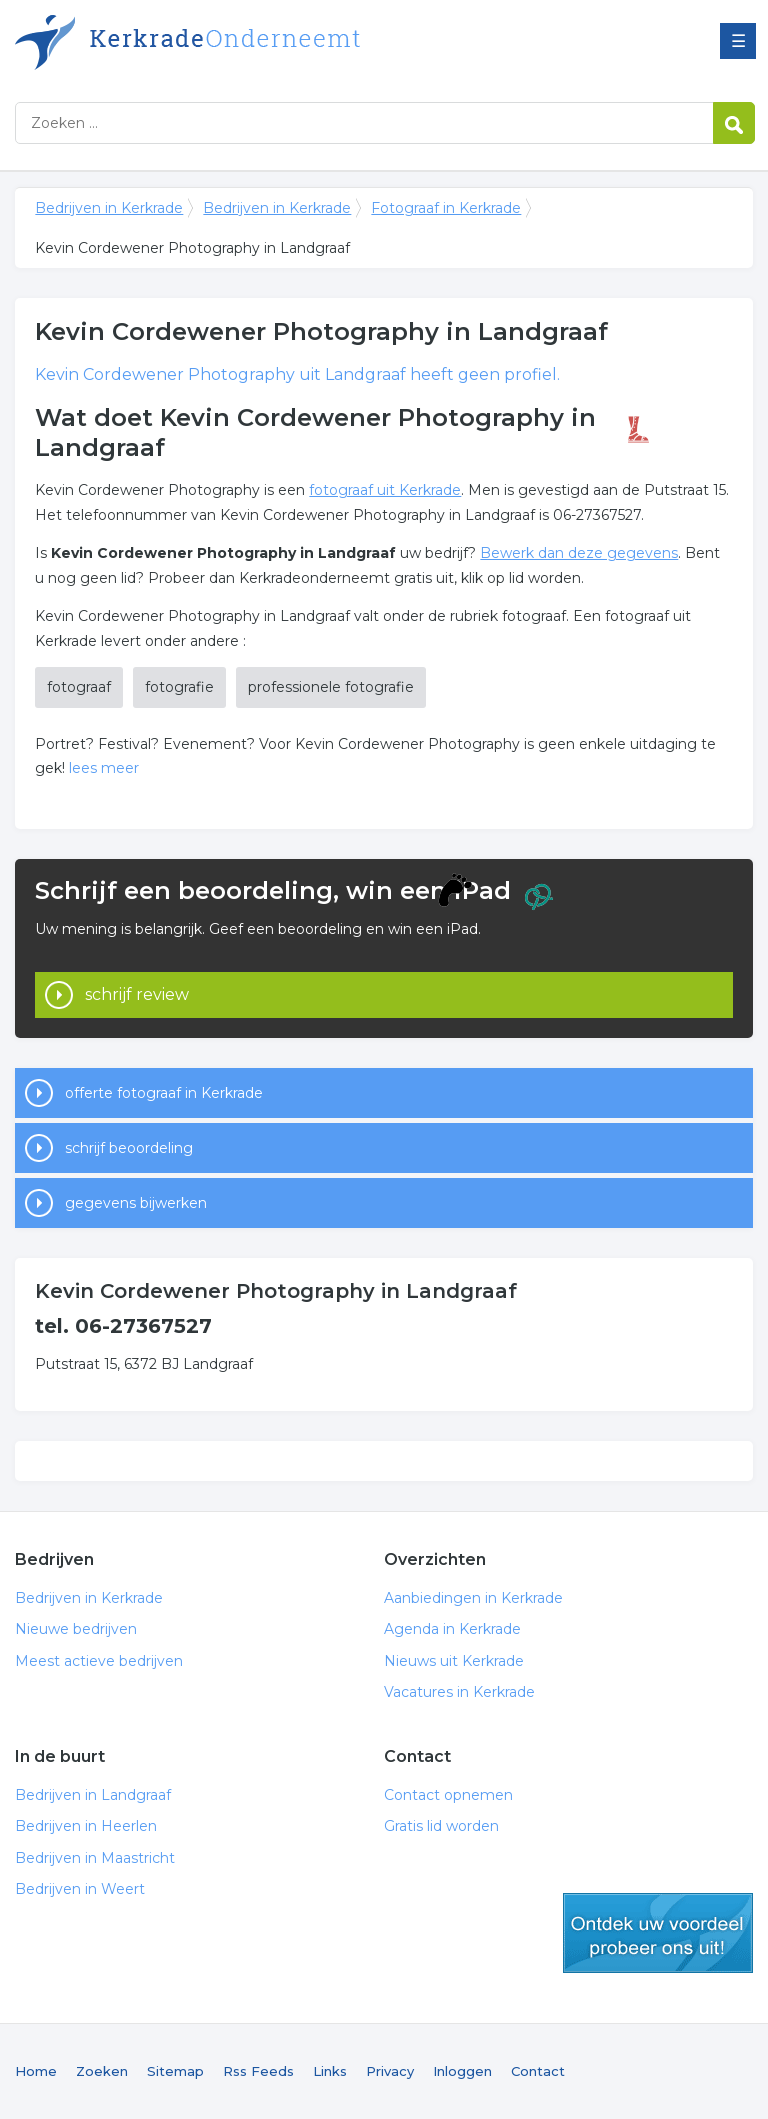 This screenshot has width=768, height=2119. I want to click on browse bakery or snack items, so click(539, 897).